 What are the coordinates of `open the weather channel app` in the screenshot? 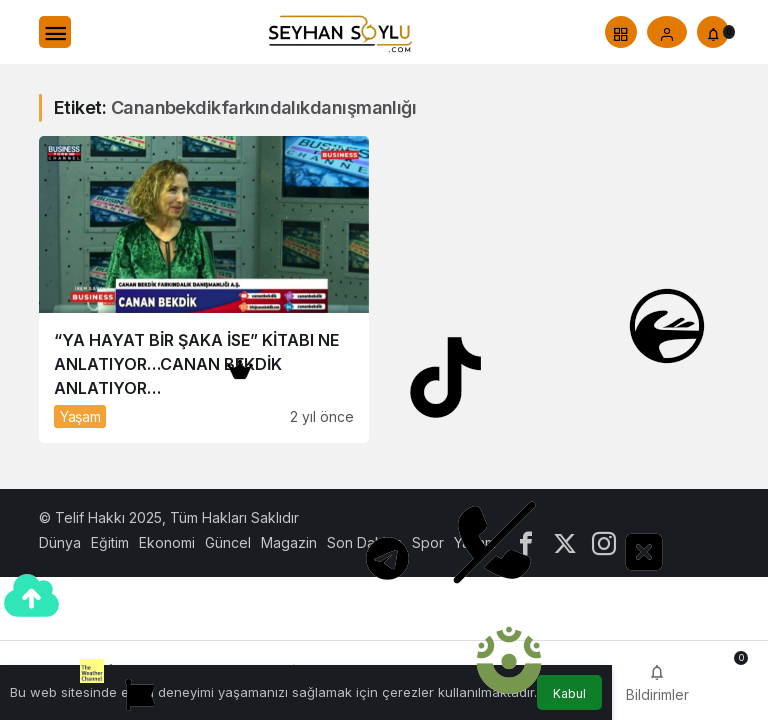 It's located at (92, 671).